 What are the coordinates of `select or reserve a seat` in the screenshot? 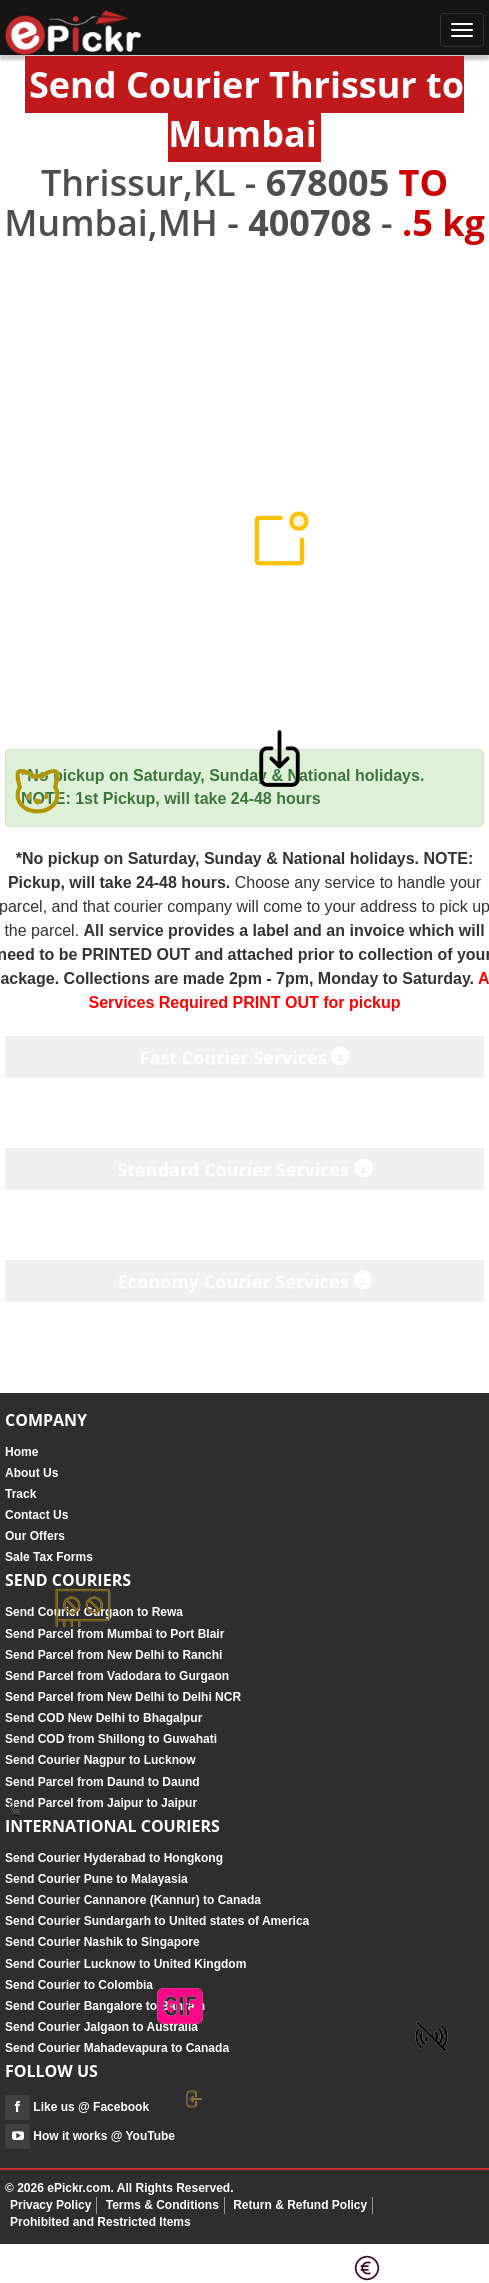 It's located at (14, 1808).